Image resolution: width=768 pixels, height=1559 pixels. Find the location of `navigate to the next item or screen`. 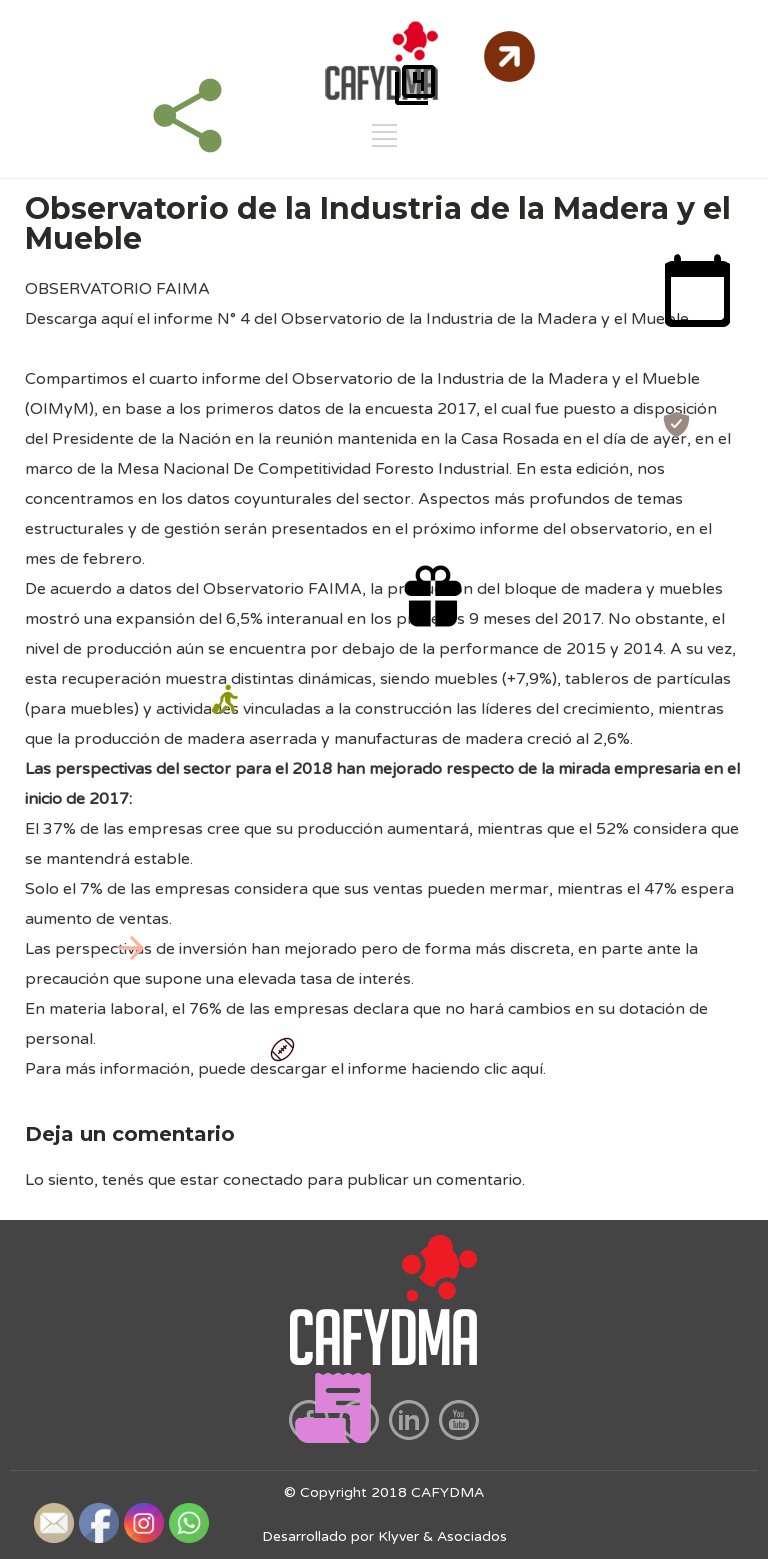

navigate to the next item or screen is located at coordinates (131, 948).